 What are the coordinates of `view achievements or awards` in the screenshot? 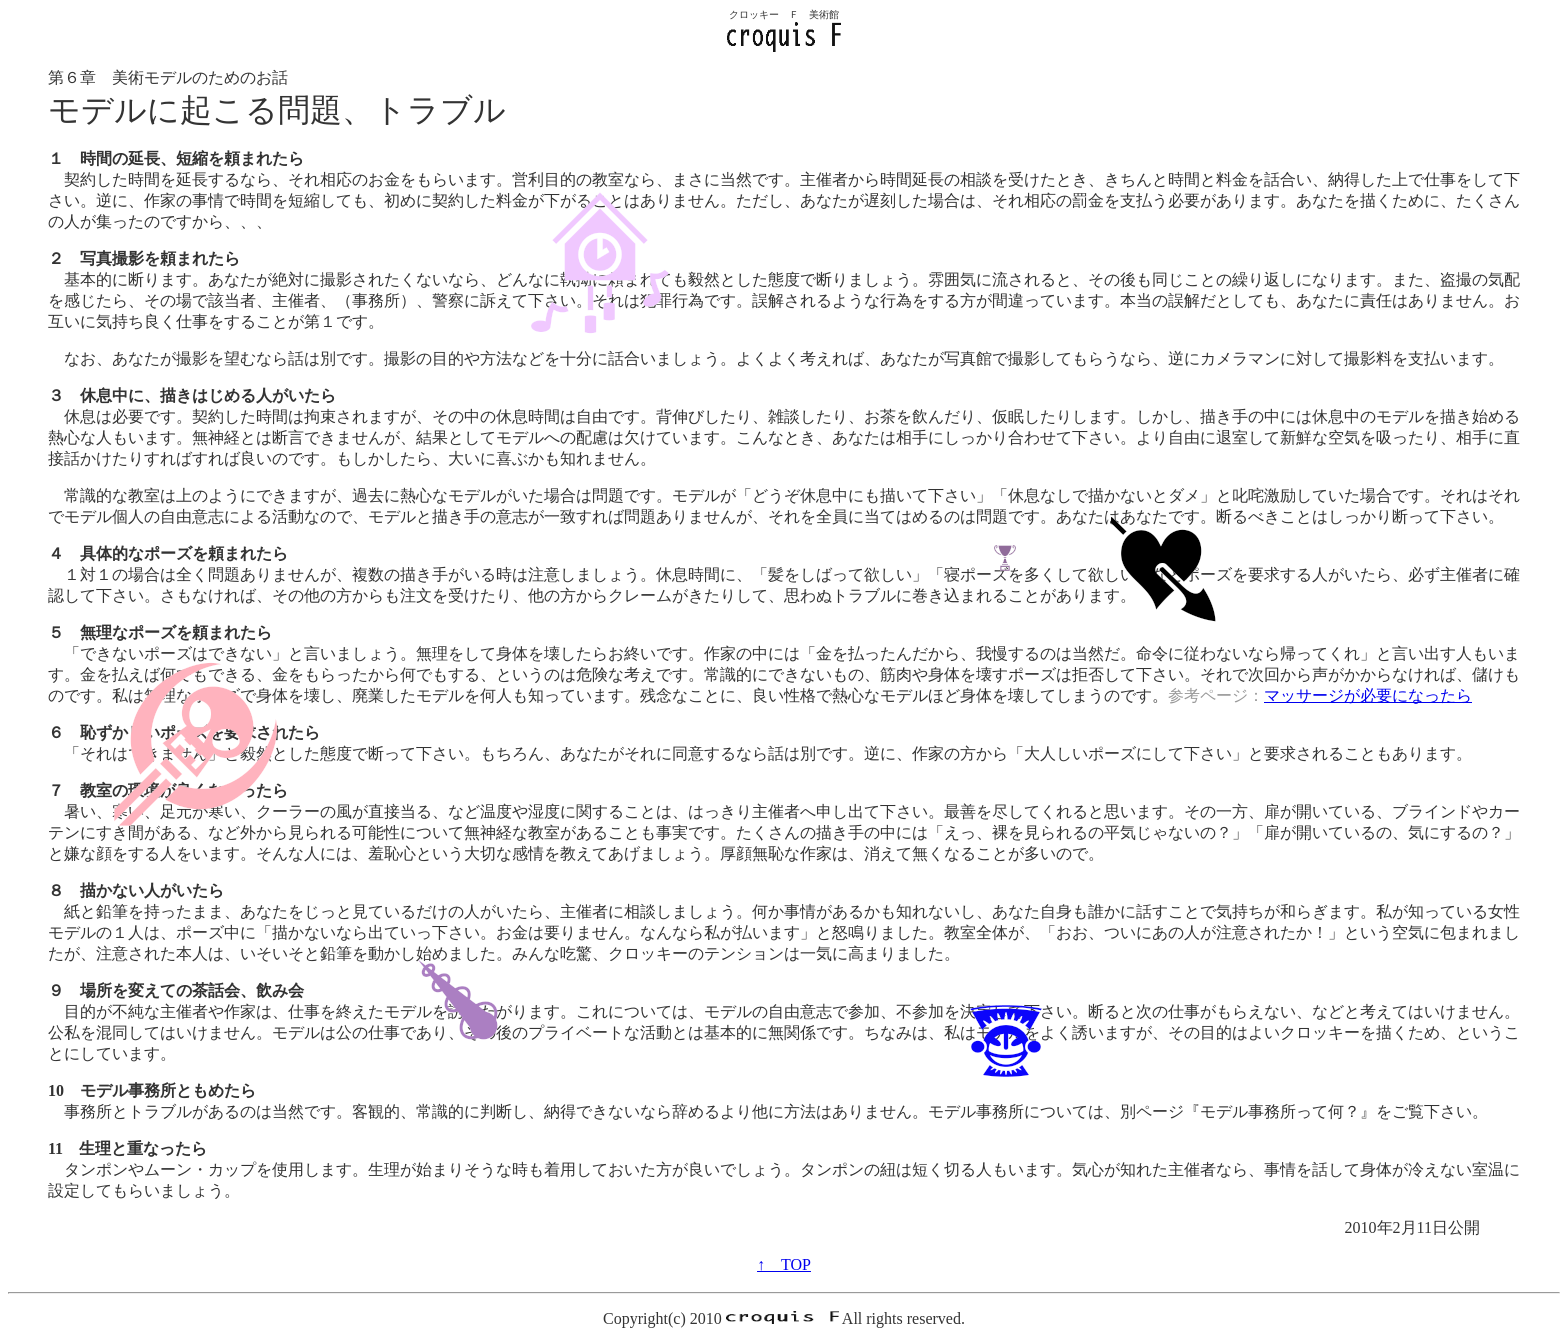 It's located at (1005, 558).